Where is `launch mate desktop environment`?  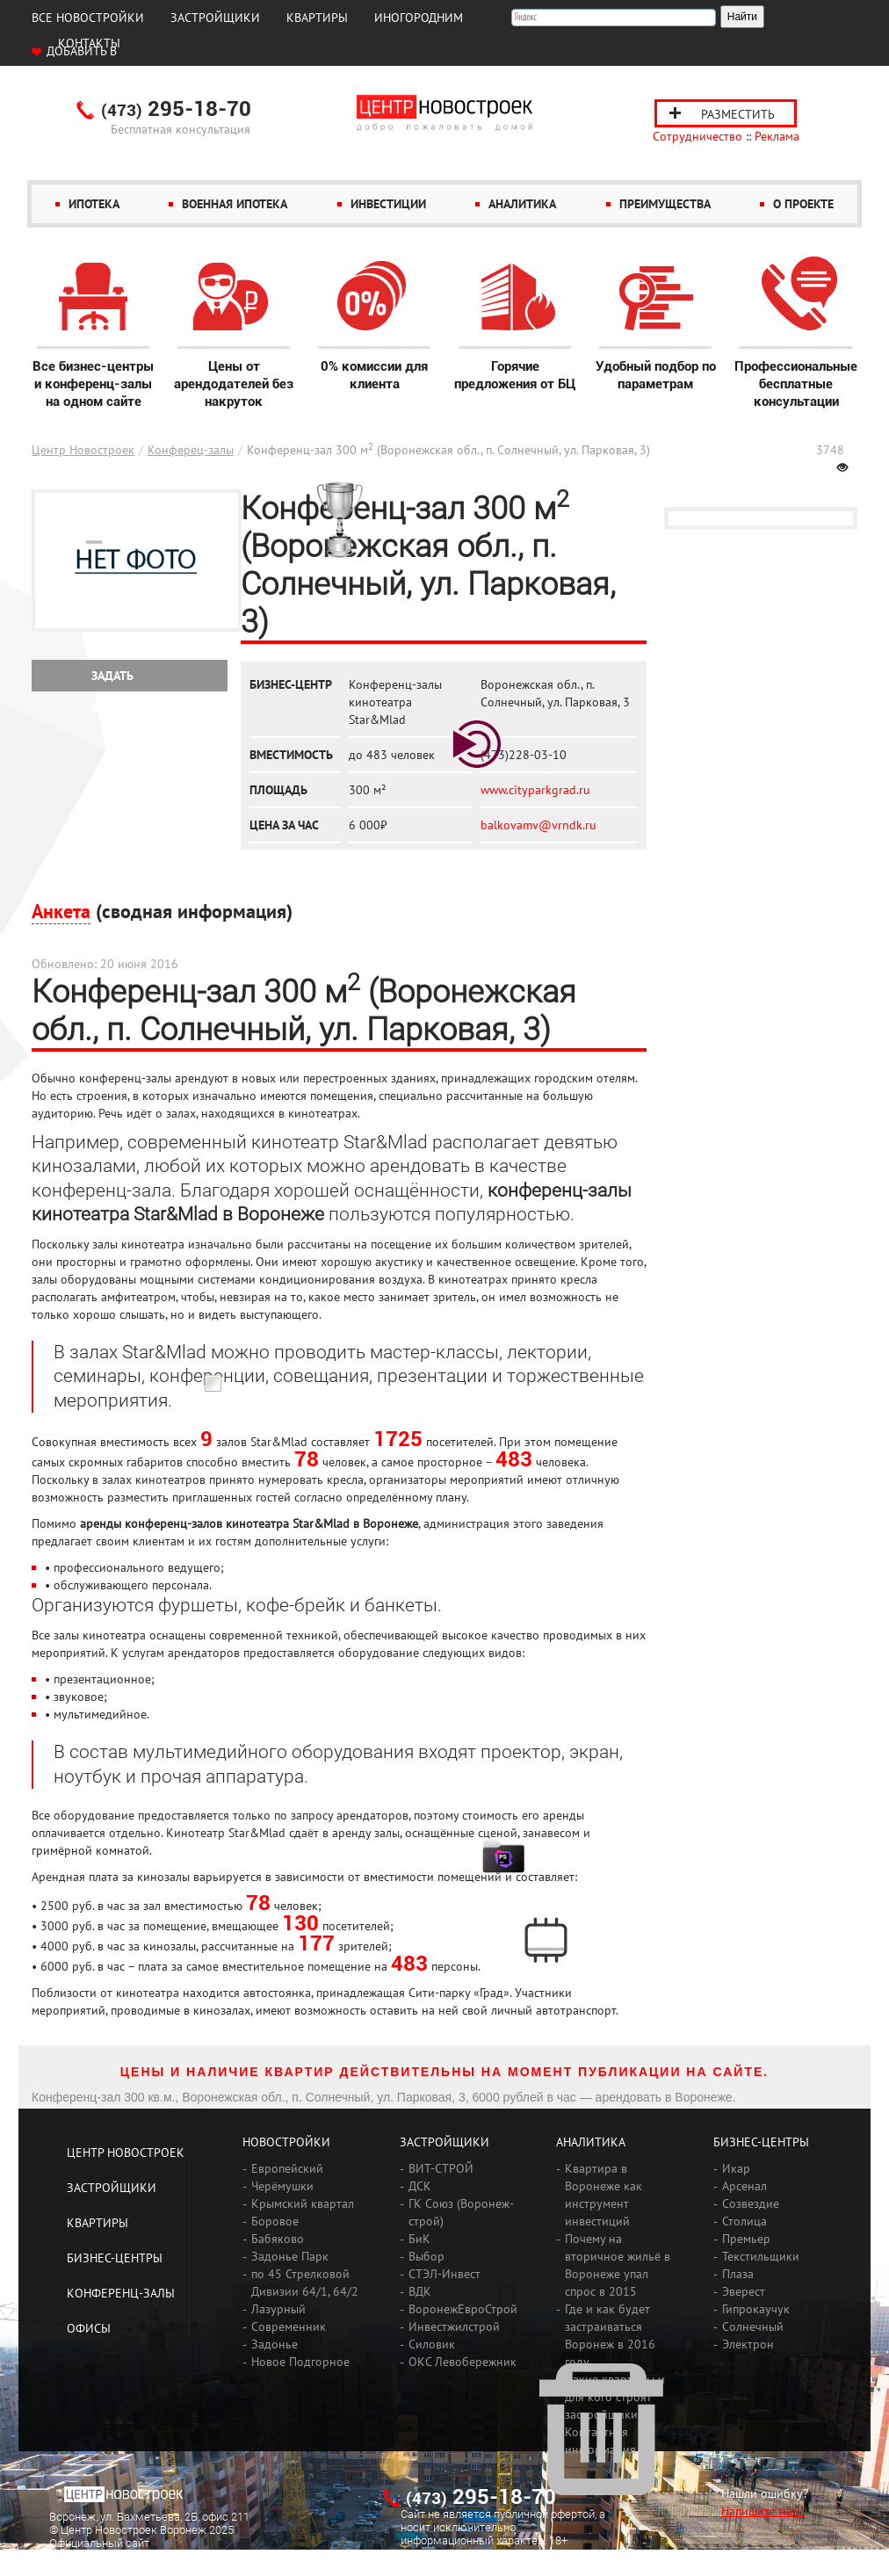
launch mate desktop environment is located at coordinates (477, 744).